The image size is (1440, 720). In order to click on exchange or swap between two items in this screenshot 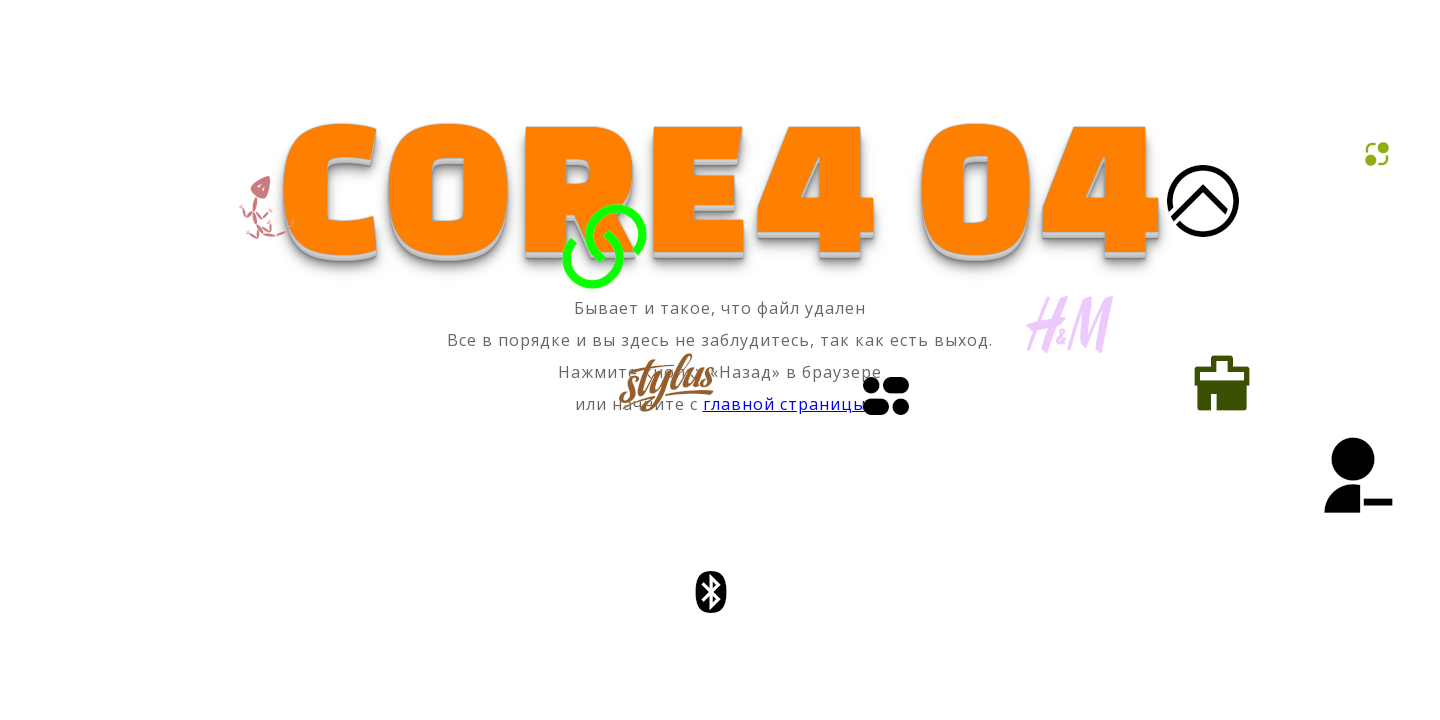, I will do `click(1377, 154)`.